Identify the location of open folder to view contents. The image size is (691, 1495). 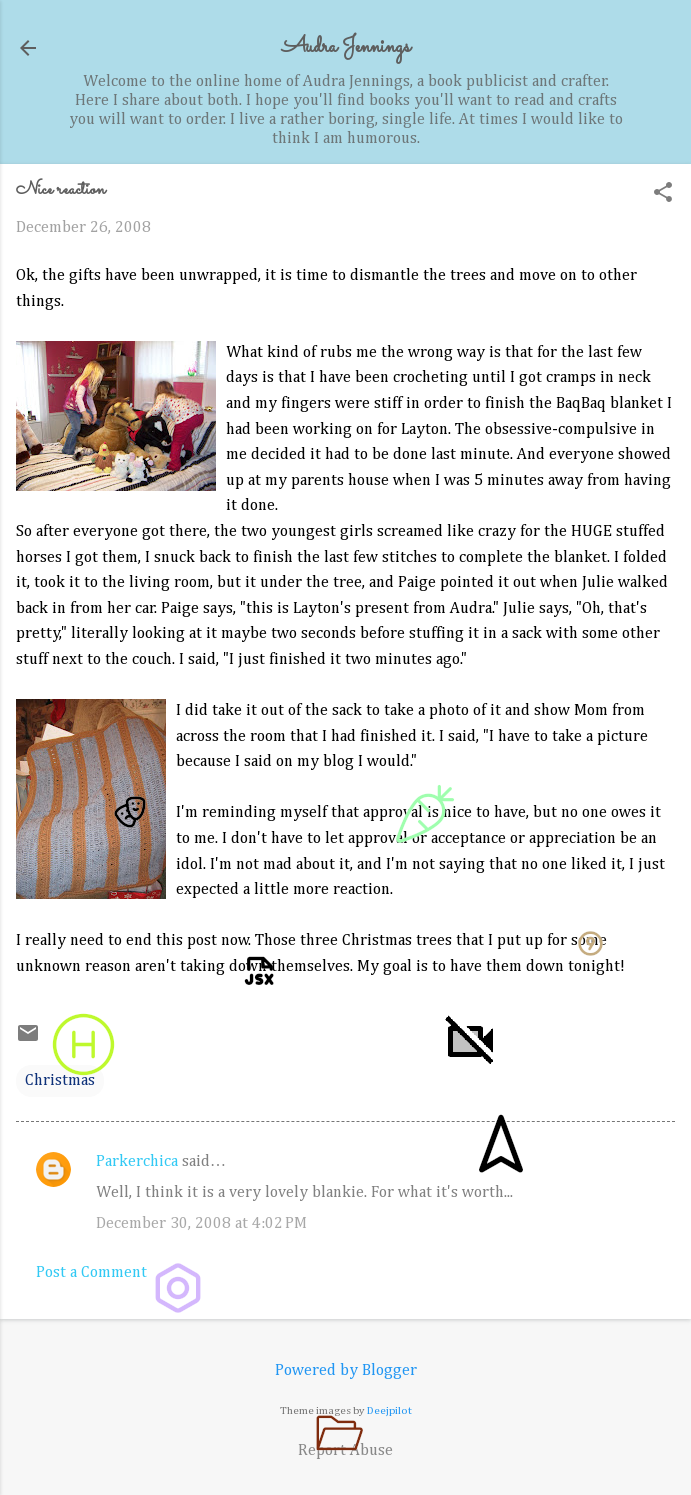
(338, 1432).